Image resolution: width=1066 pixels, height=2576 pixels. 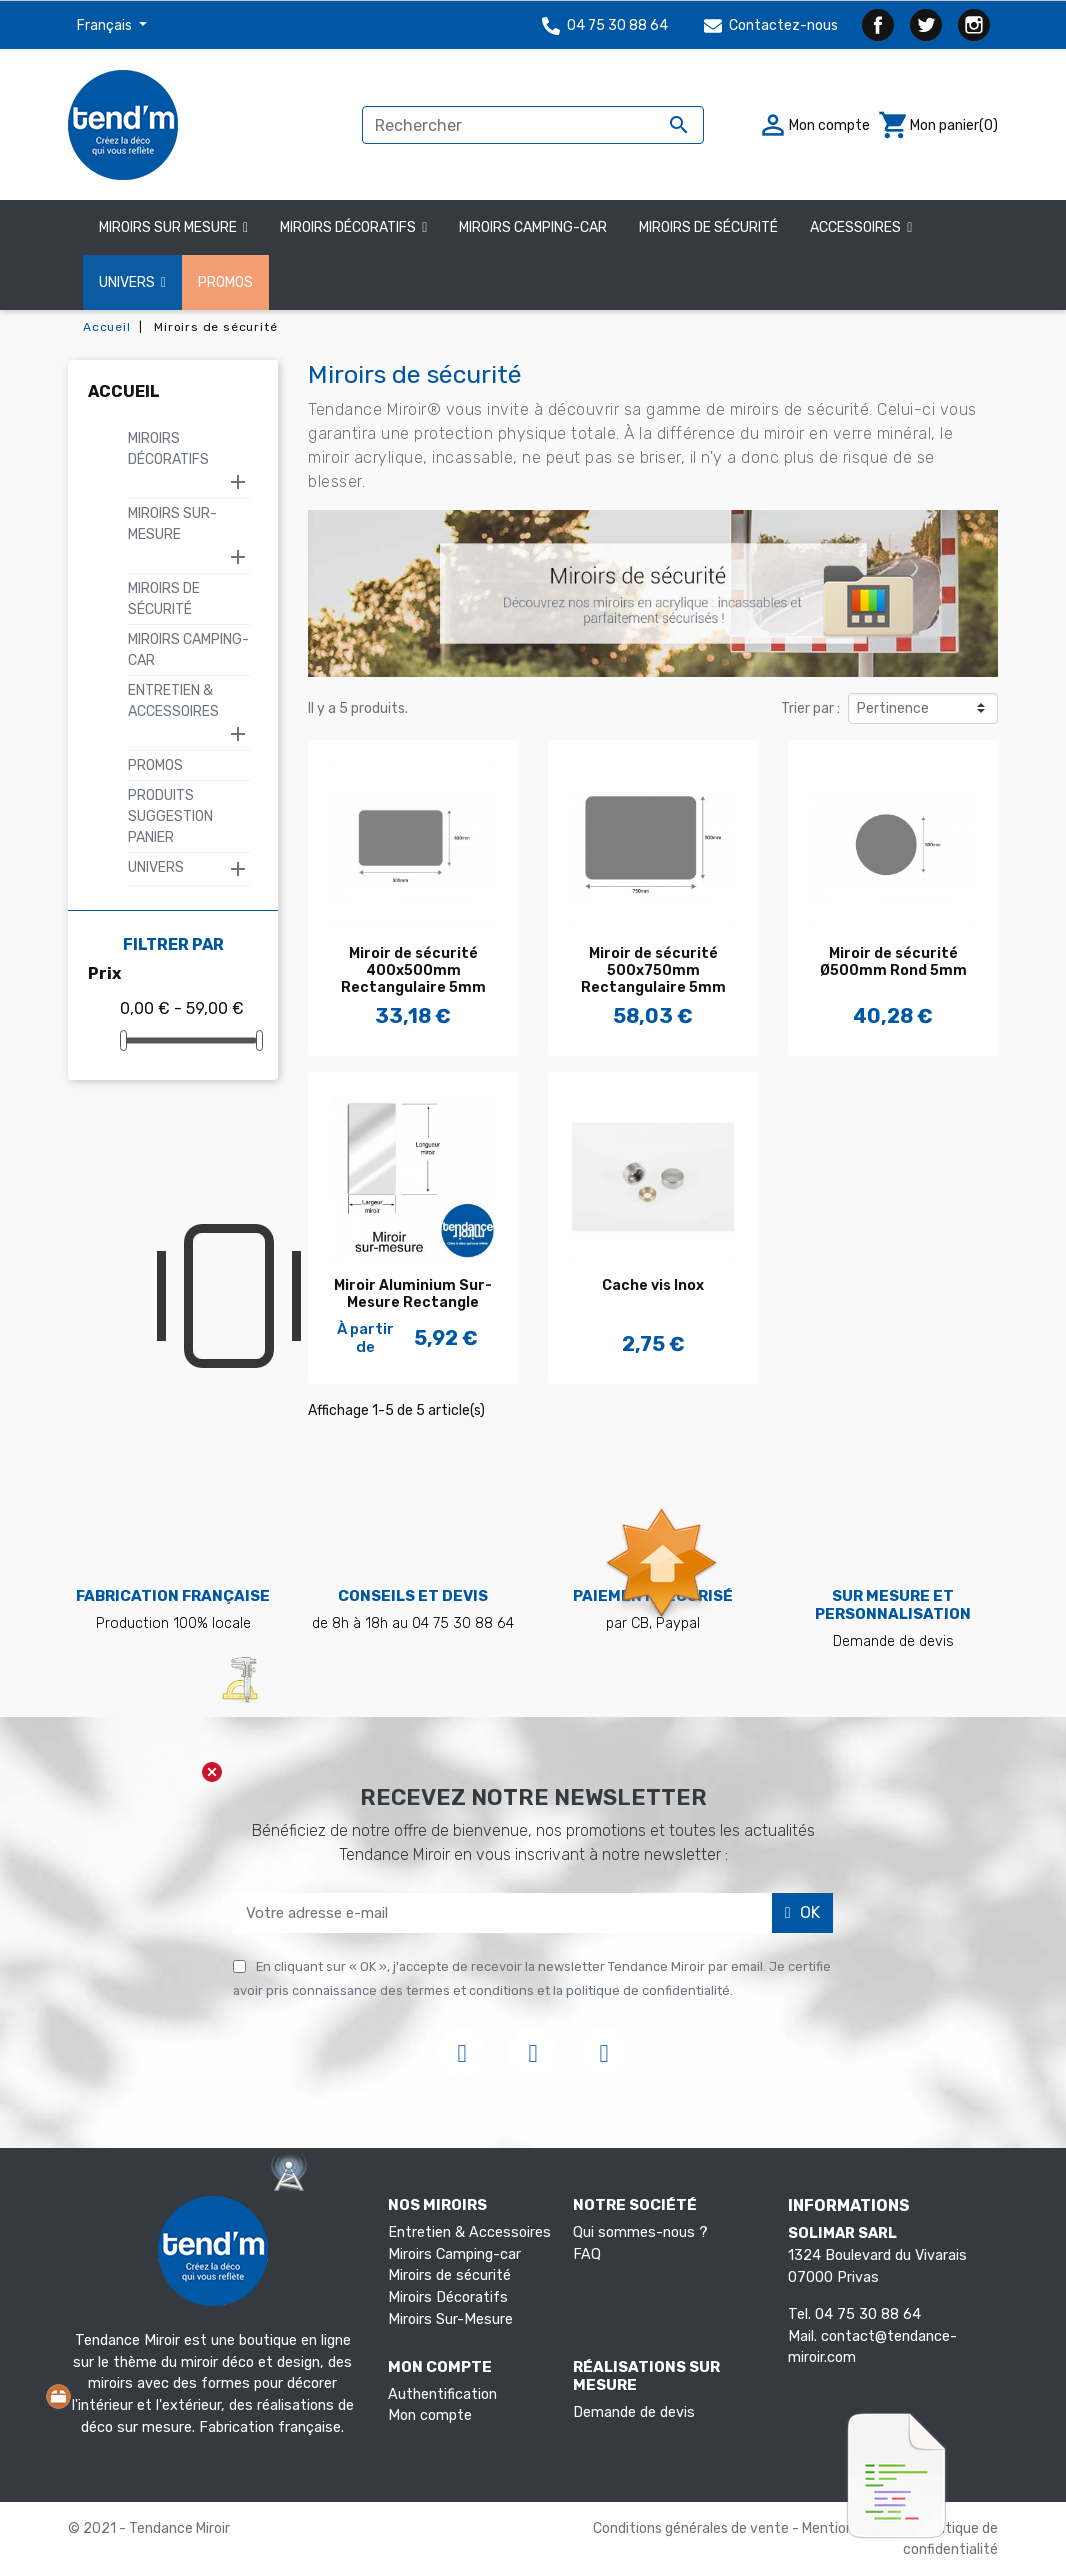 What do you see at coordinates (212, 1772) in the screenshot?
I see `stop or cancel the current action` at bounding box center [212, 1772].